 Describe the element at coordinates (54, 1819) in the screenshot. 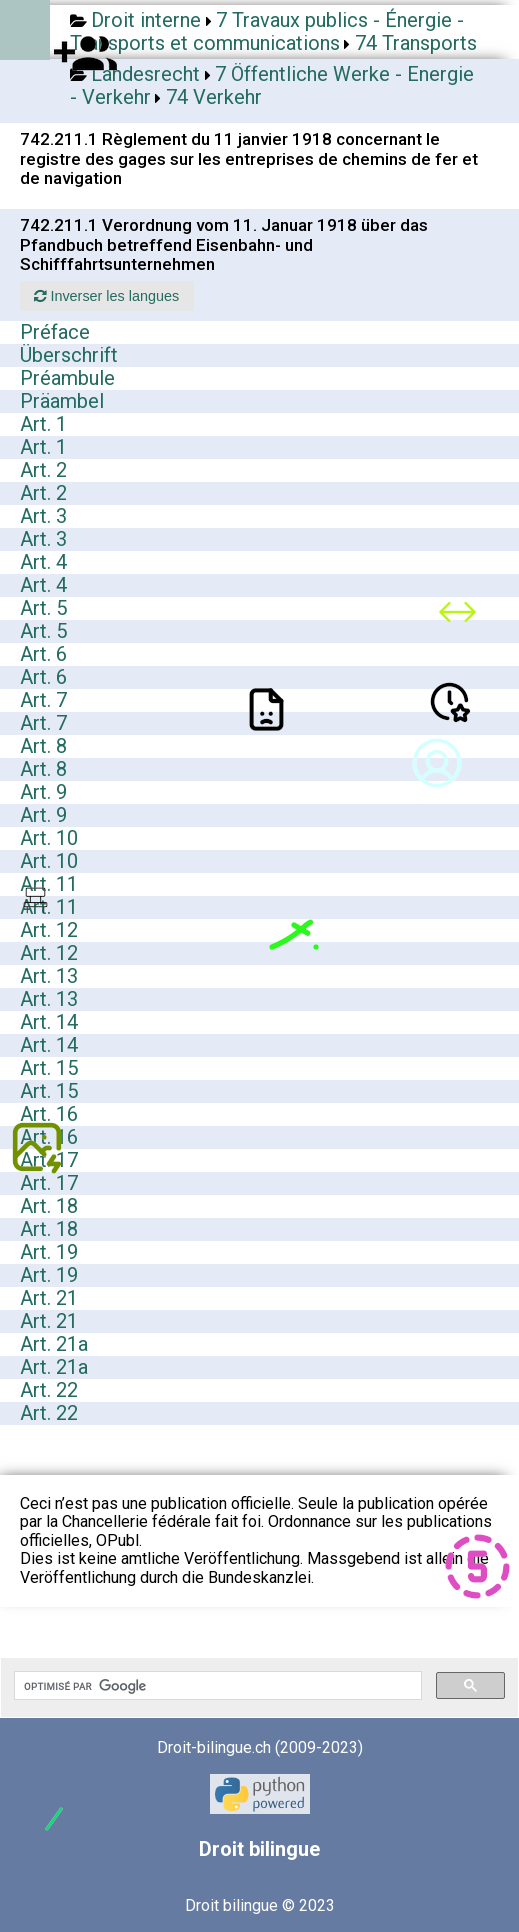

I see `indicates a disabled or unavailable feature` at that location.